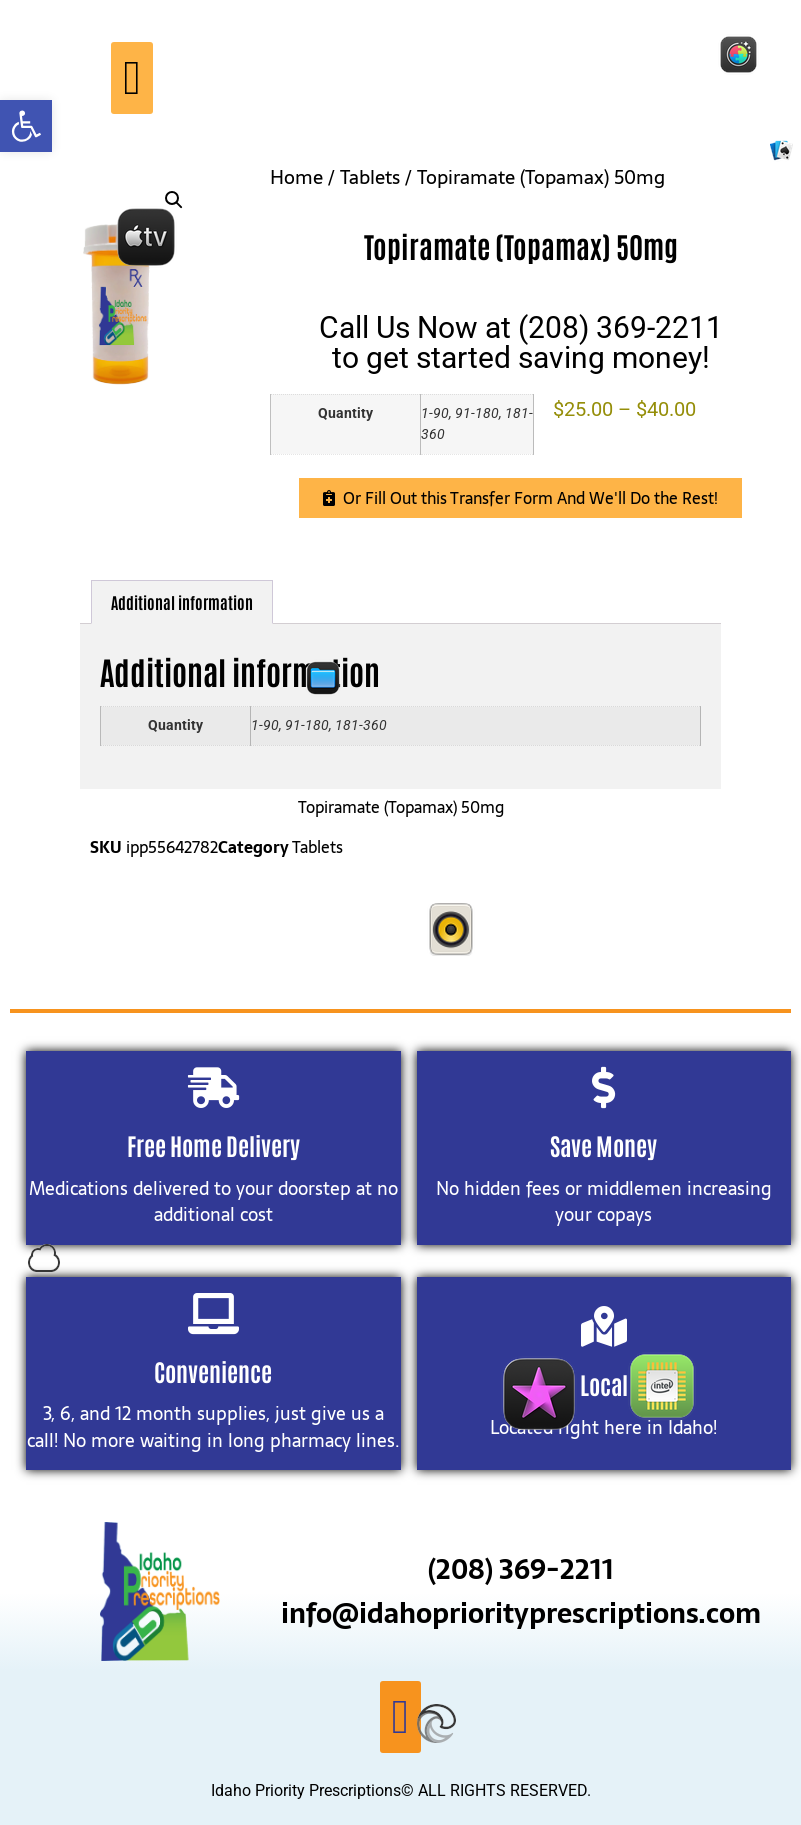 The width and height of the screenshot is (801, 1825). What do you see at coordinates (738, 54) in the screenshot?
I see `open PhotoFlare image editing application` at bounding box center [738, 54].